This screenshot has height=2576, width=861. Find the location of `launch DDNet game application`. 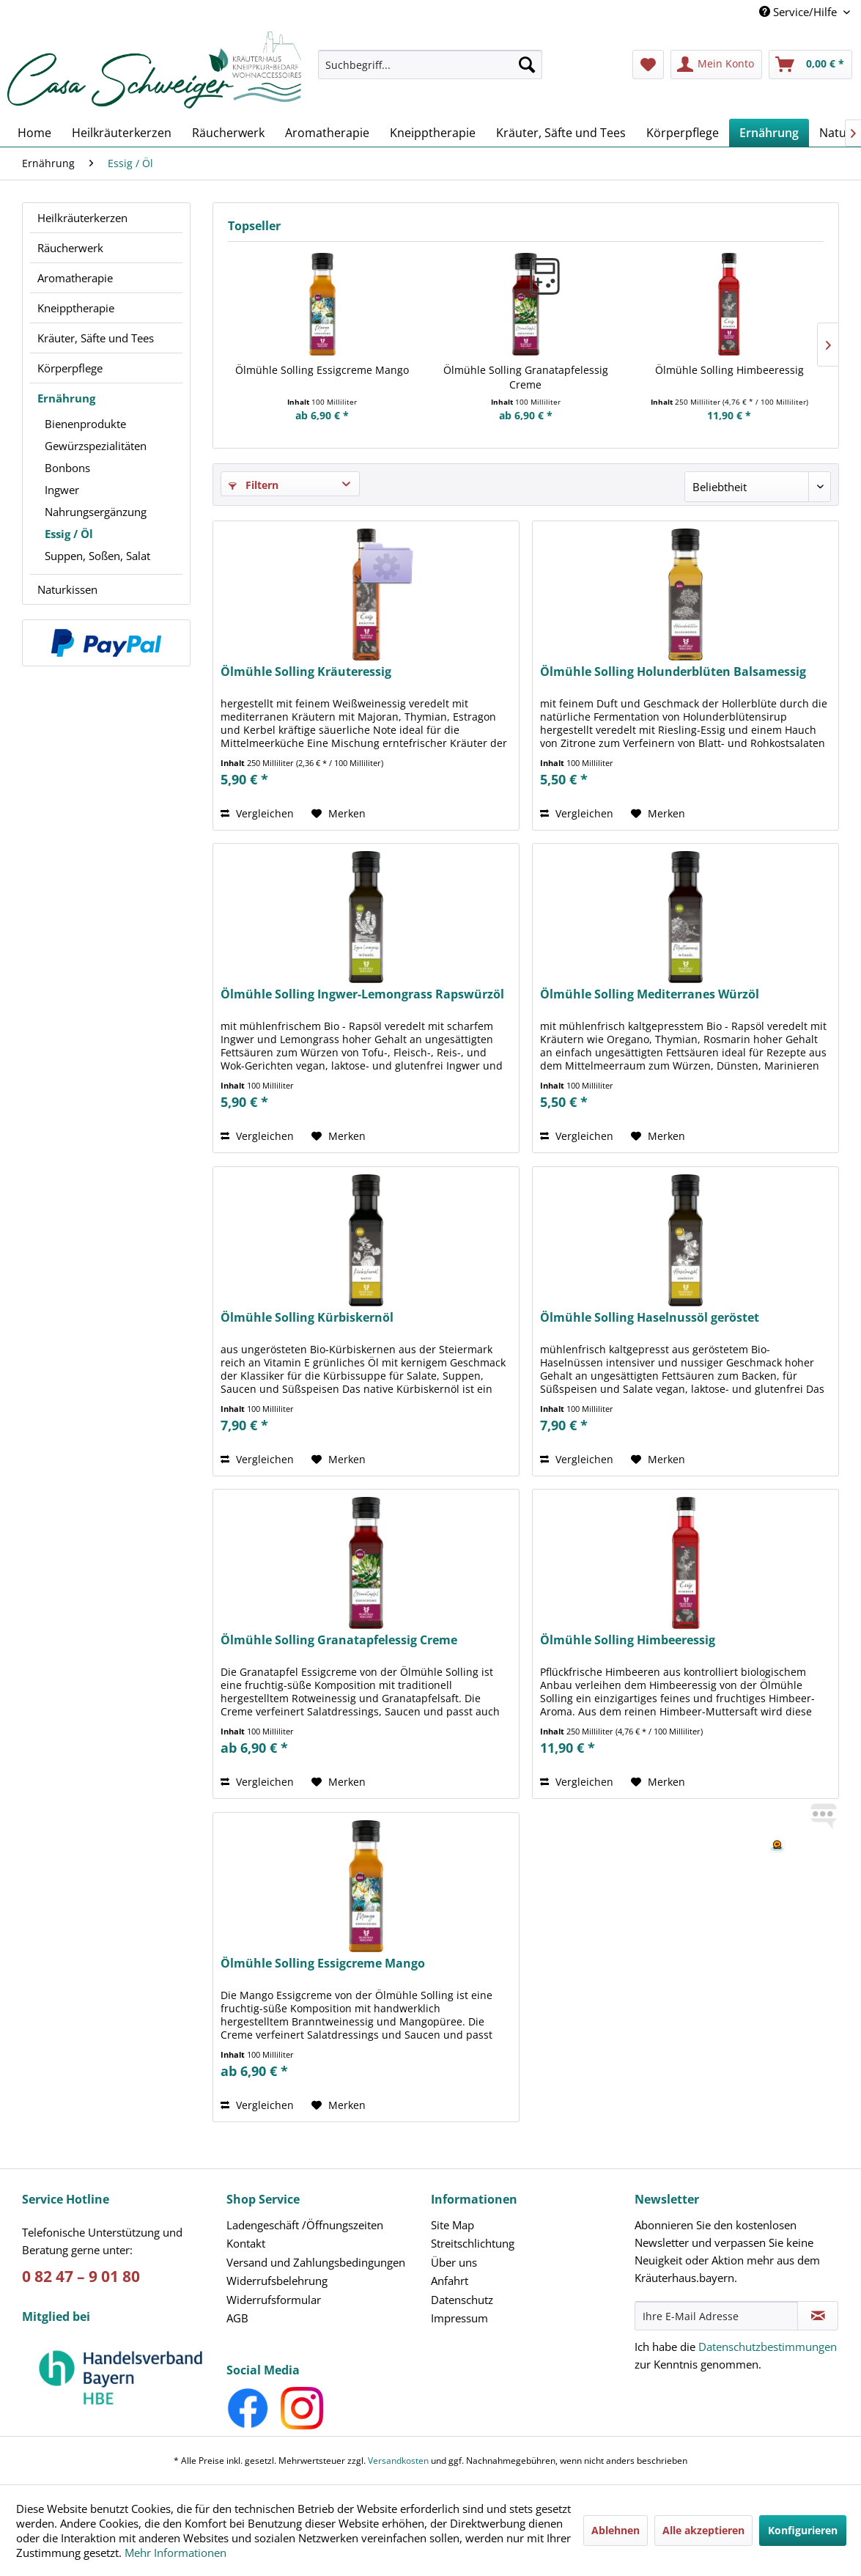

launch DDNet game application is located at coordinates (777, 1845).